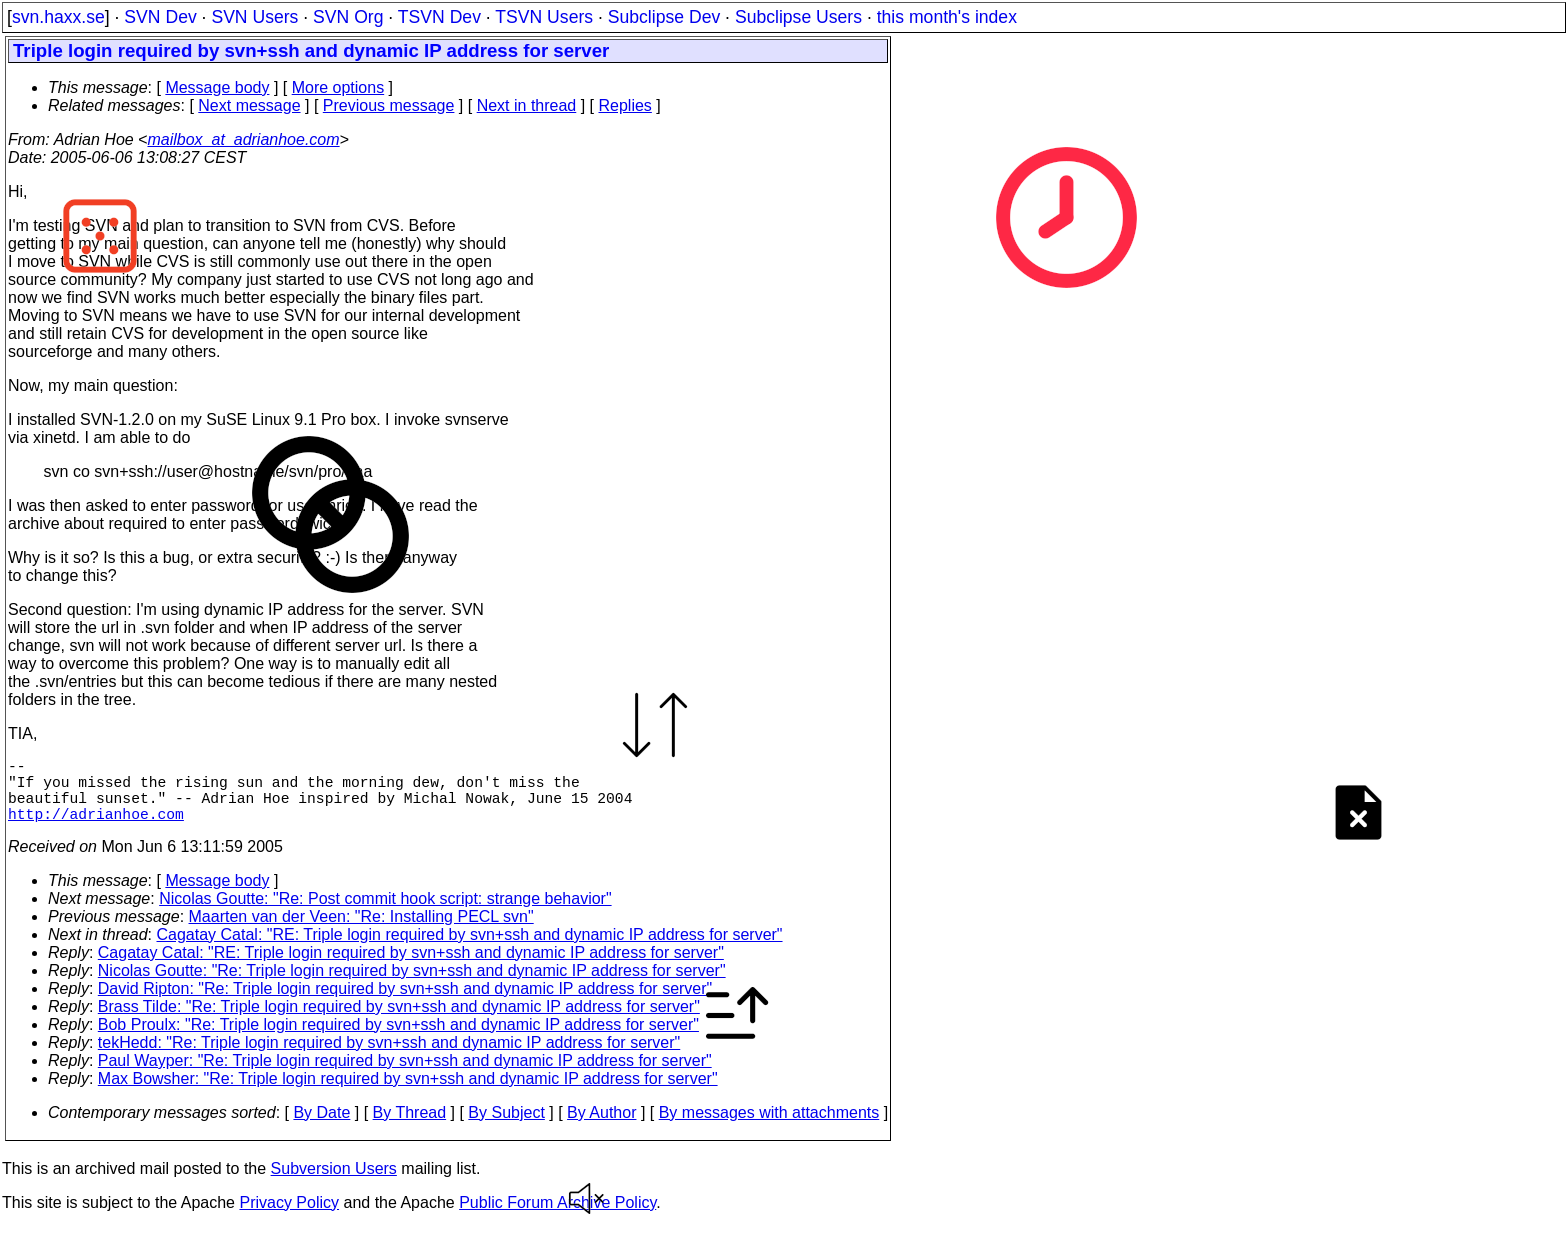  Describe the element at coordinates (100, 236) in the screenshot. I see `roll dice or generate random number` at that location.